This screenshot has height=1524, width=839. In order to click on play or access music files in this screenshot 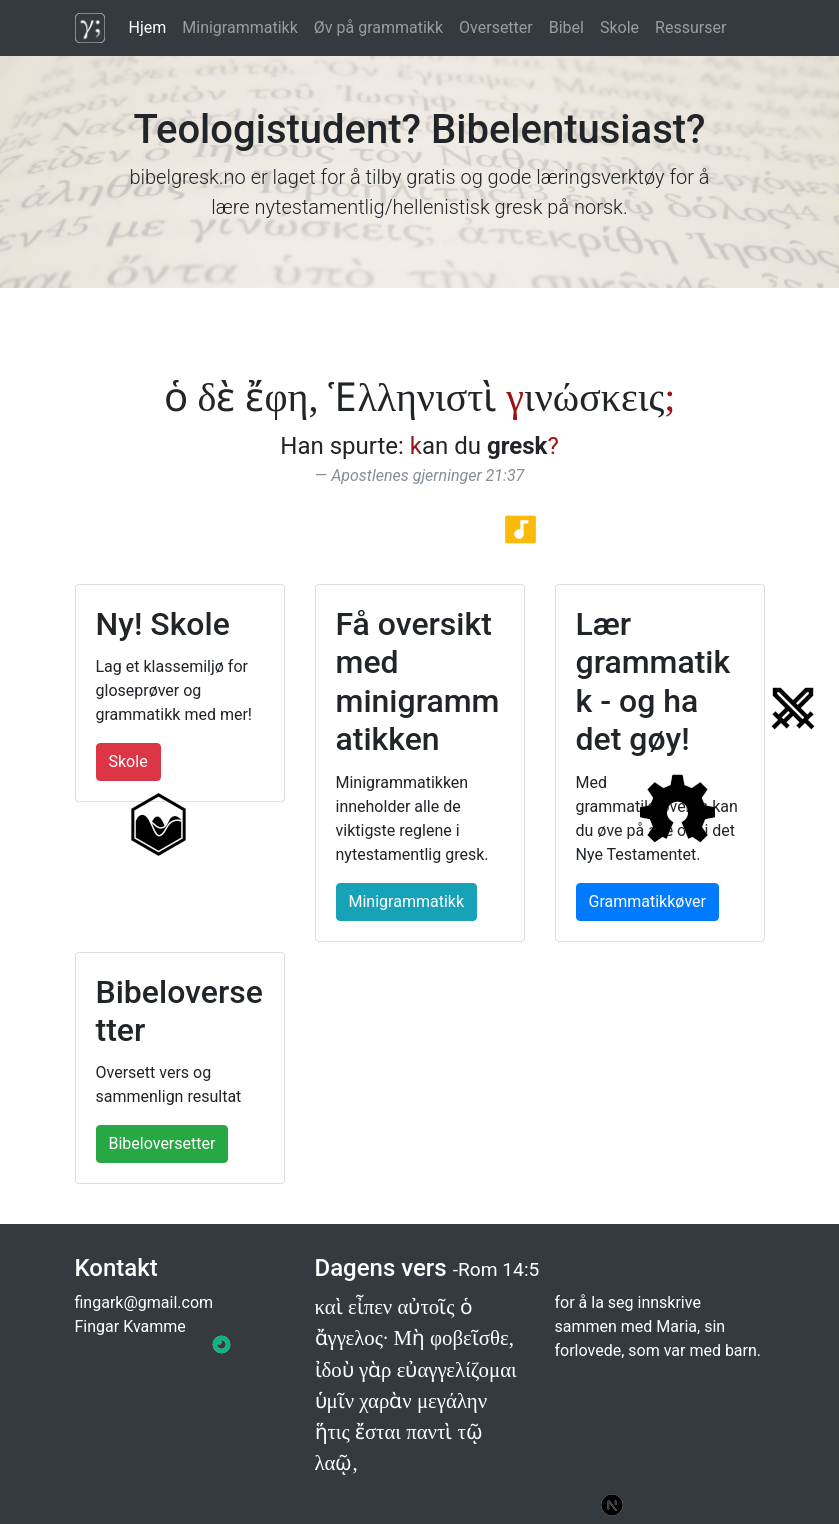, I will do `click(520, 529)`.